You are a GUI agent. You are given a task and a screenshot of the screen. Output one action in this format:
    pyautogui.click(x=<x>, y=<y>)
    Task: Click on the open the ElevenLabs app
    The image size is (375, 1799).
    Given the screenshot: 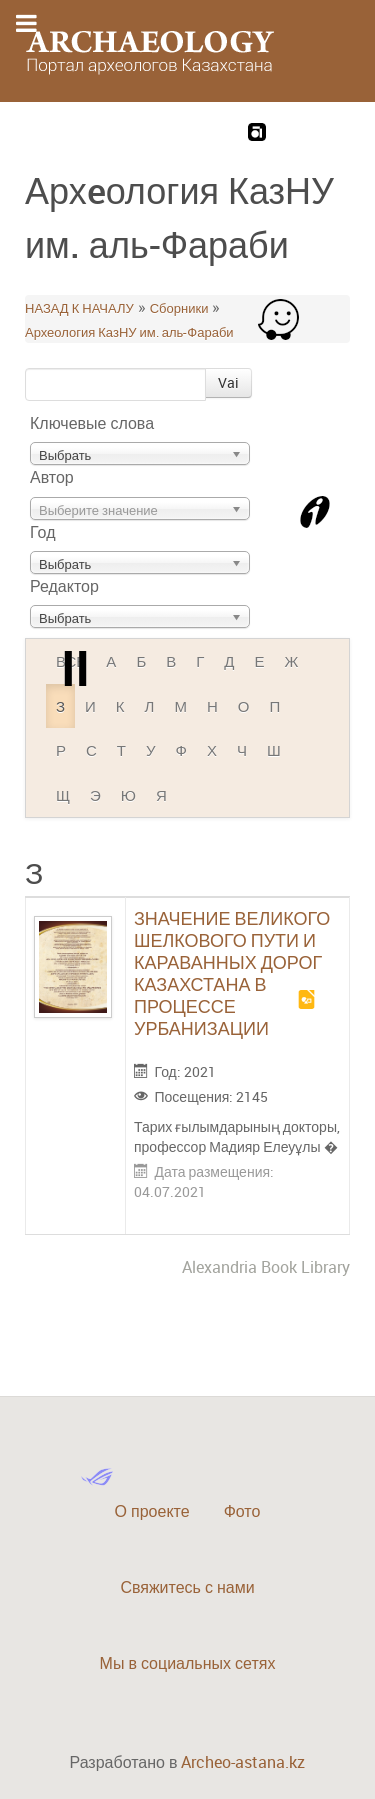 What is the action you would take?
    pyautogui.click(x=75, y=668)
    